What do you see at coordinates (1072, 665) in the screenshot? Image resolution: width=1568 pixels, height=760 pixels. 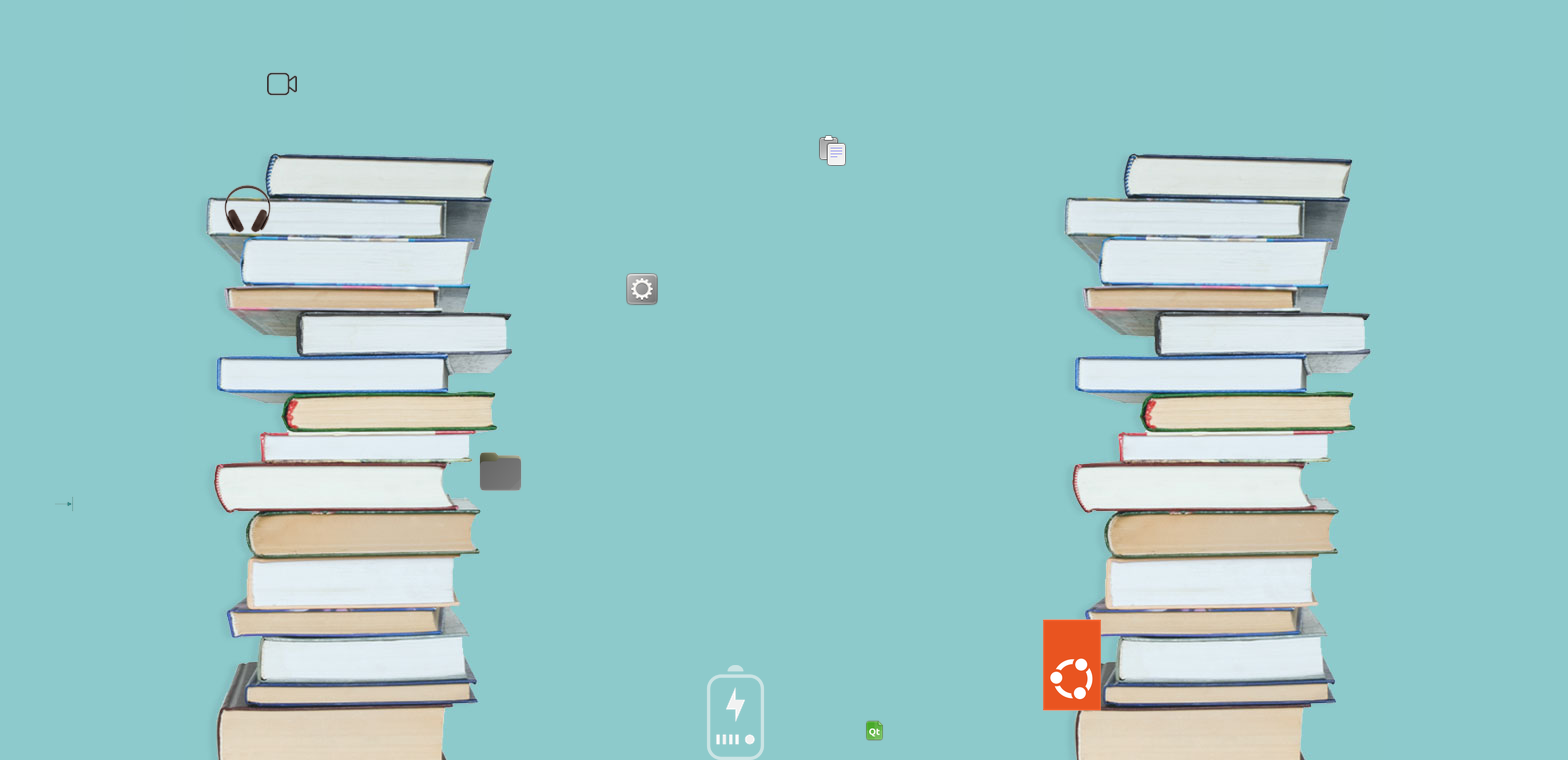 I see `open the ubuntu system menu` at bounding box center [1072, 665].